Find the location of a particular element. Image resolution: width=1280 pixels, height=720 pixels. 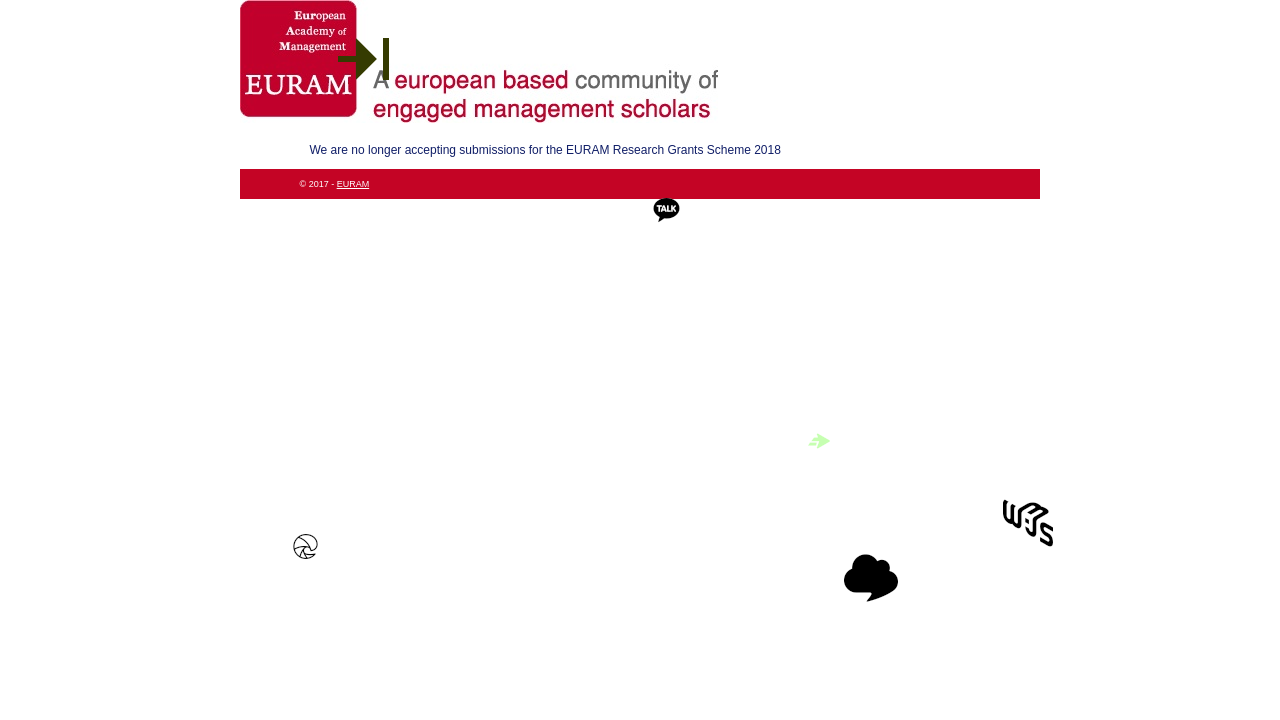

streamrunners app or service logo is located at coordinates (819, 441).